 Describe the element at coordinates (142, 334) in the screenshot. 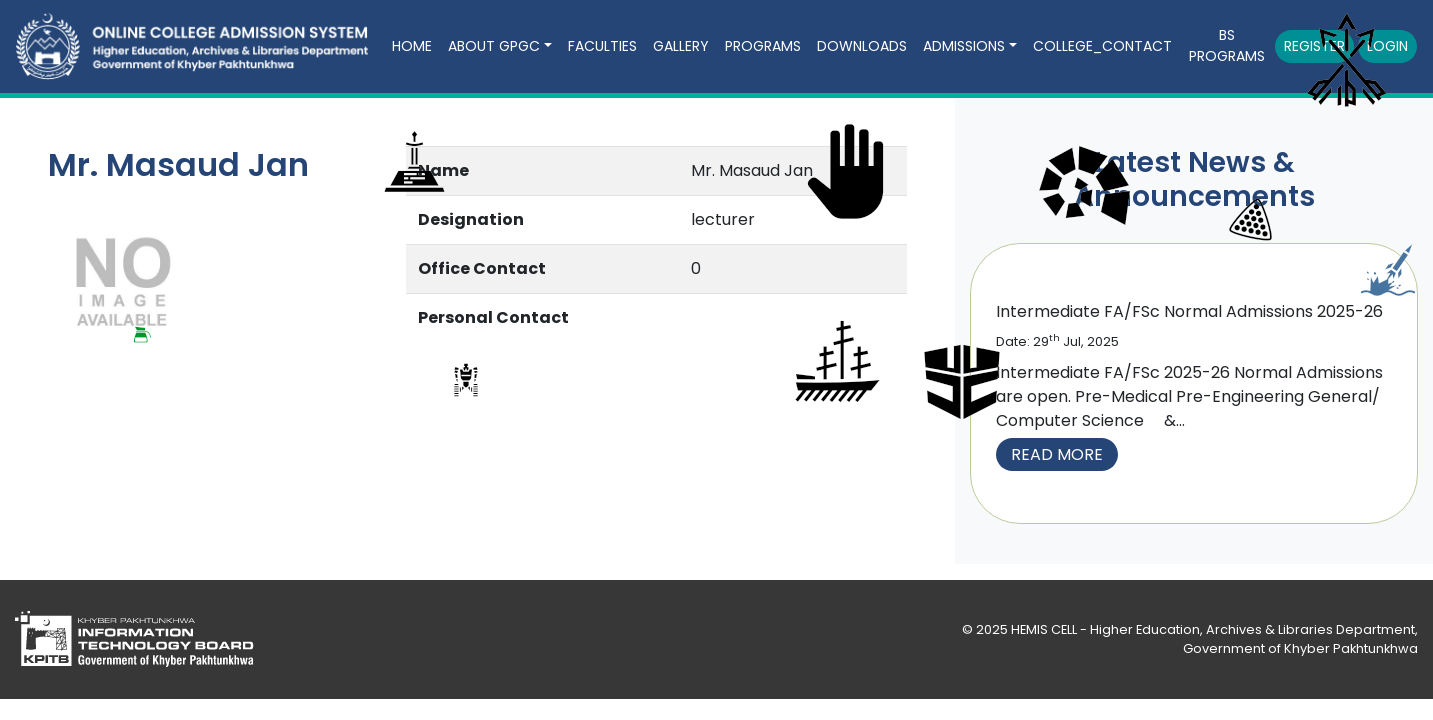

I see `indicates coffee is available or brewing` at that location.